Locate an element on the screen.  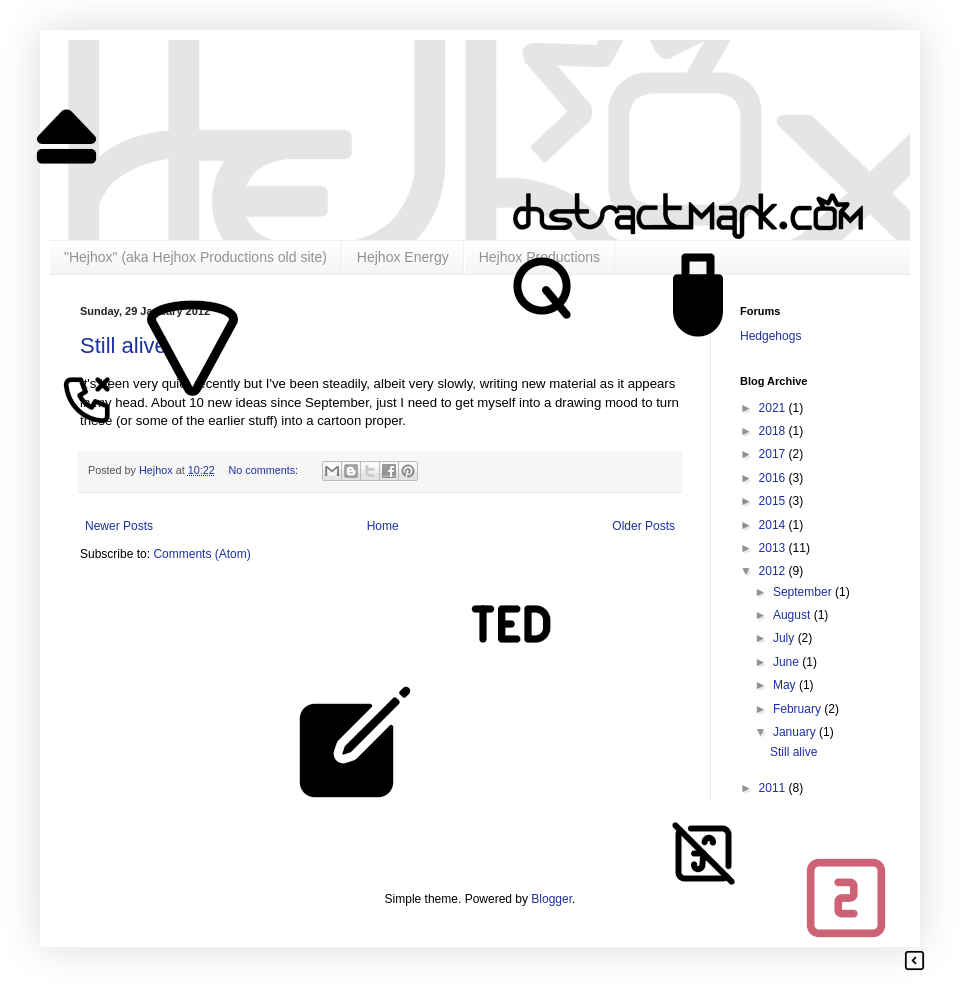
represents the letter Q in text or labels is located at coordinates (542, 286).